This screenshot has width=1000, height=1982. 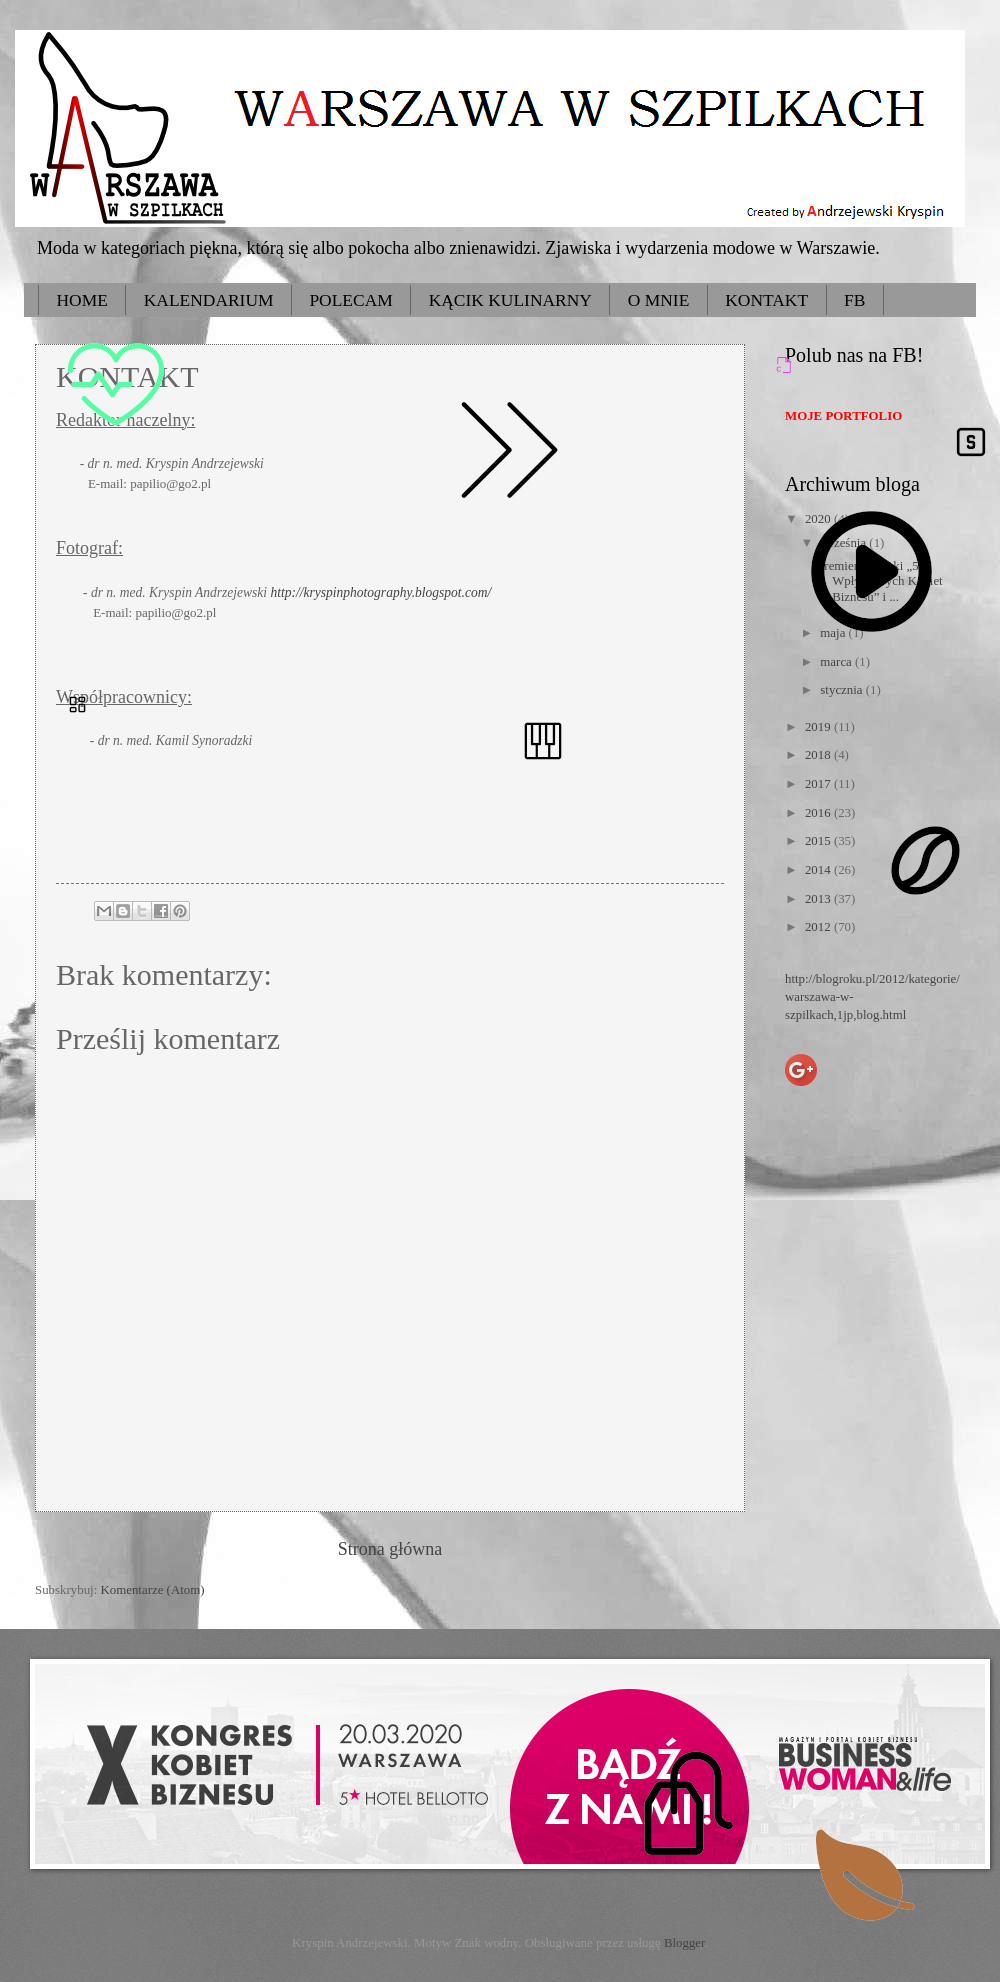 What do you see at coordinates (871, 571) in the screenshot?
I see `play media or video content` at bounding box center [871, 571].